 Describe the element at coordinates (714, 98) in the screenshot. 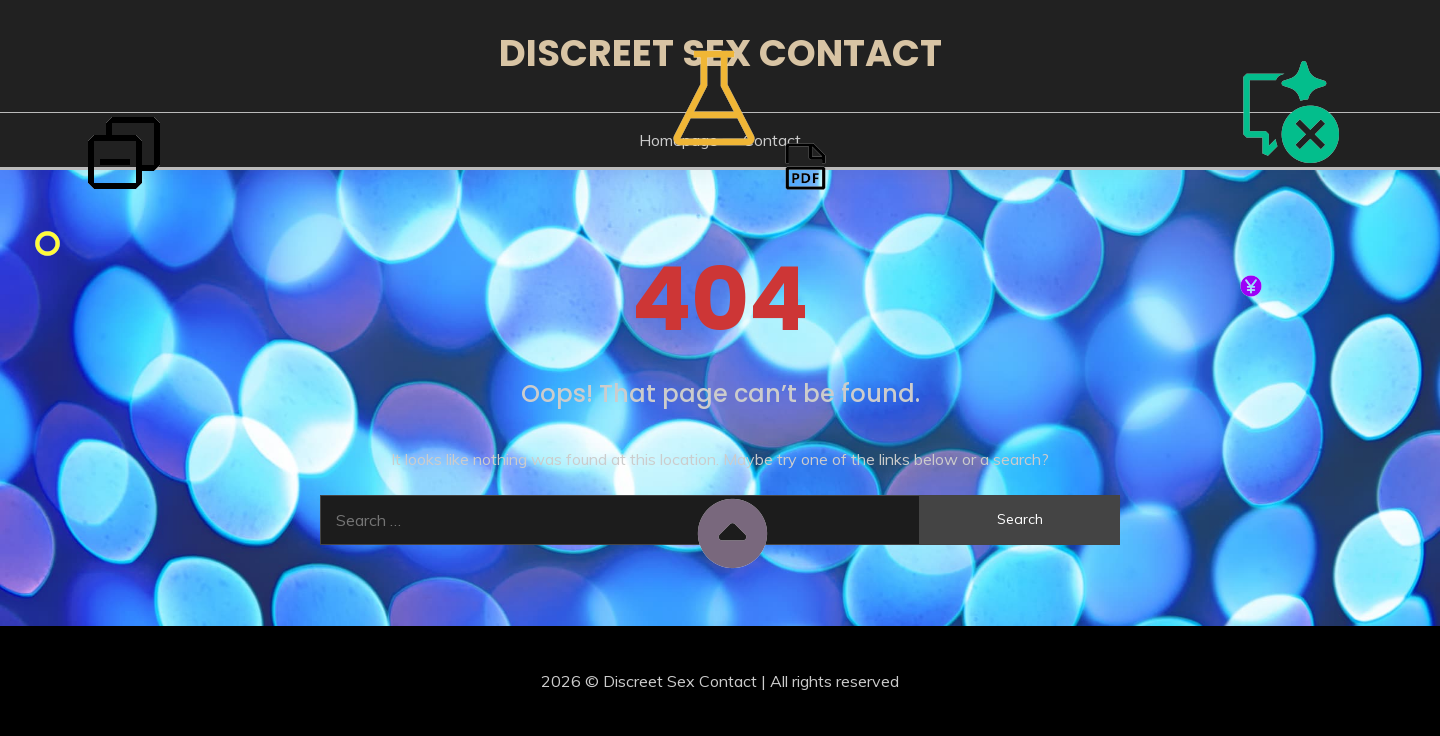

I see `access experimental or beta features` at that location.